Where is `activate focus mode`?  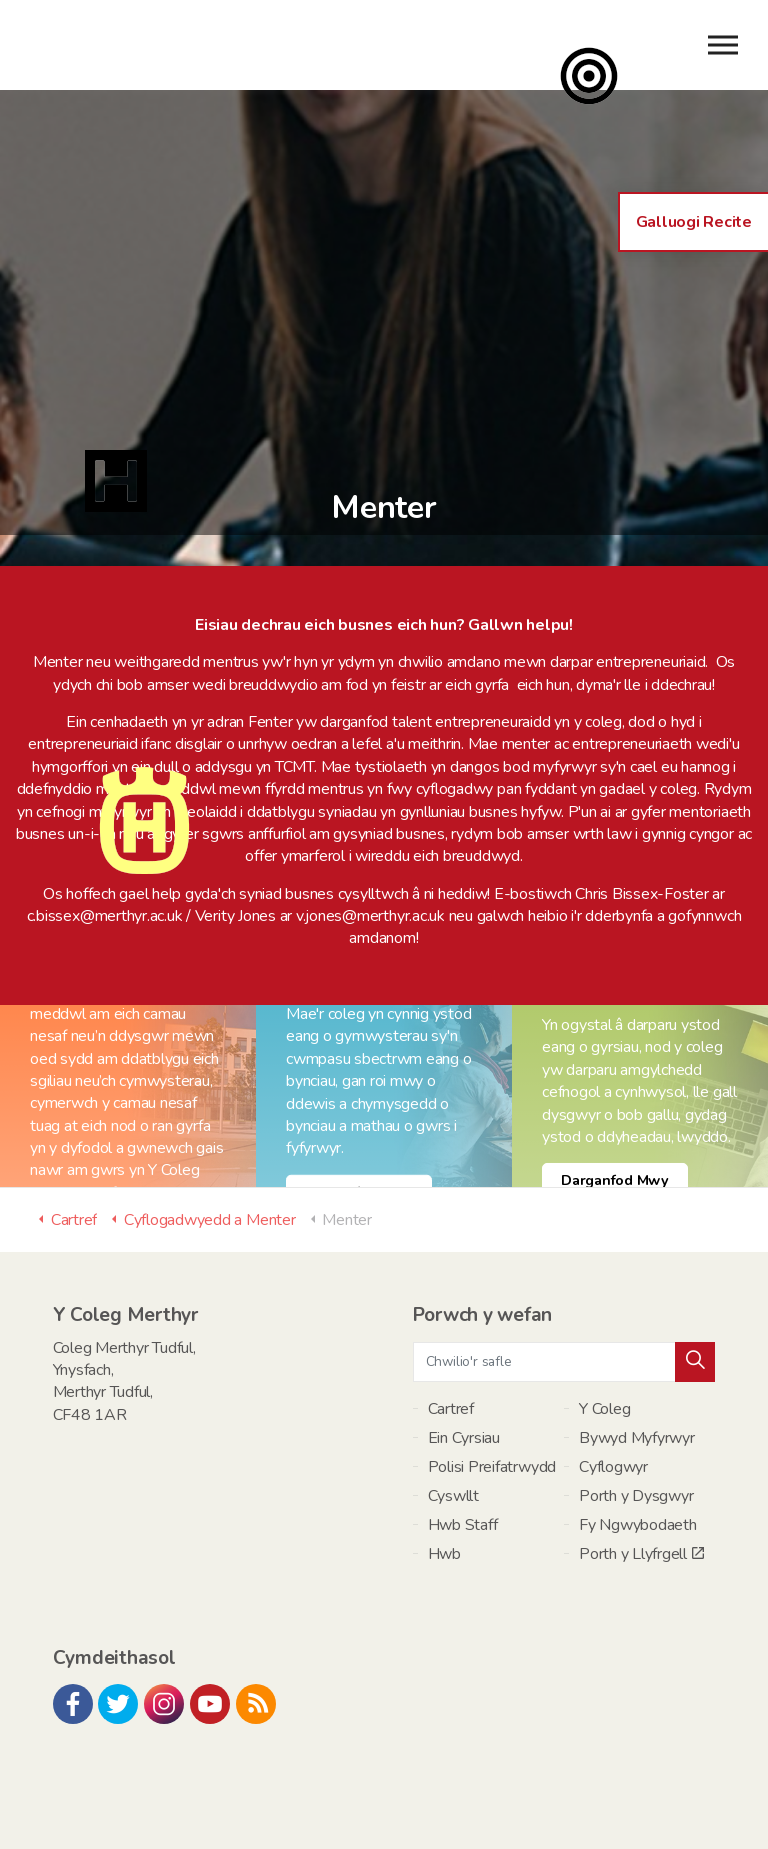
activate focus mode is located at coordinates (589, 76).